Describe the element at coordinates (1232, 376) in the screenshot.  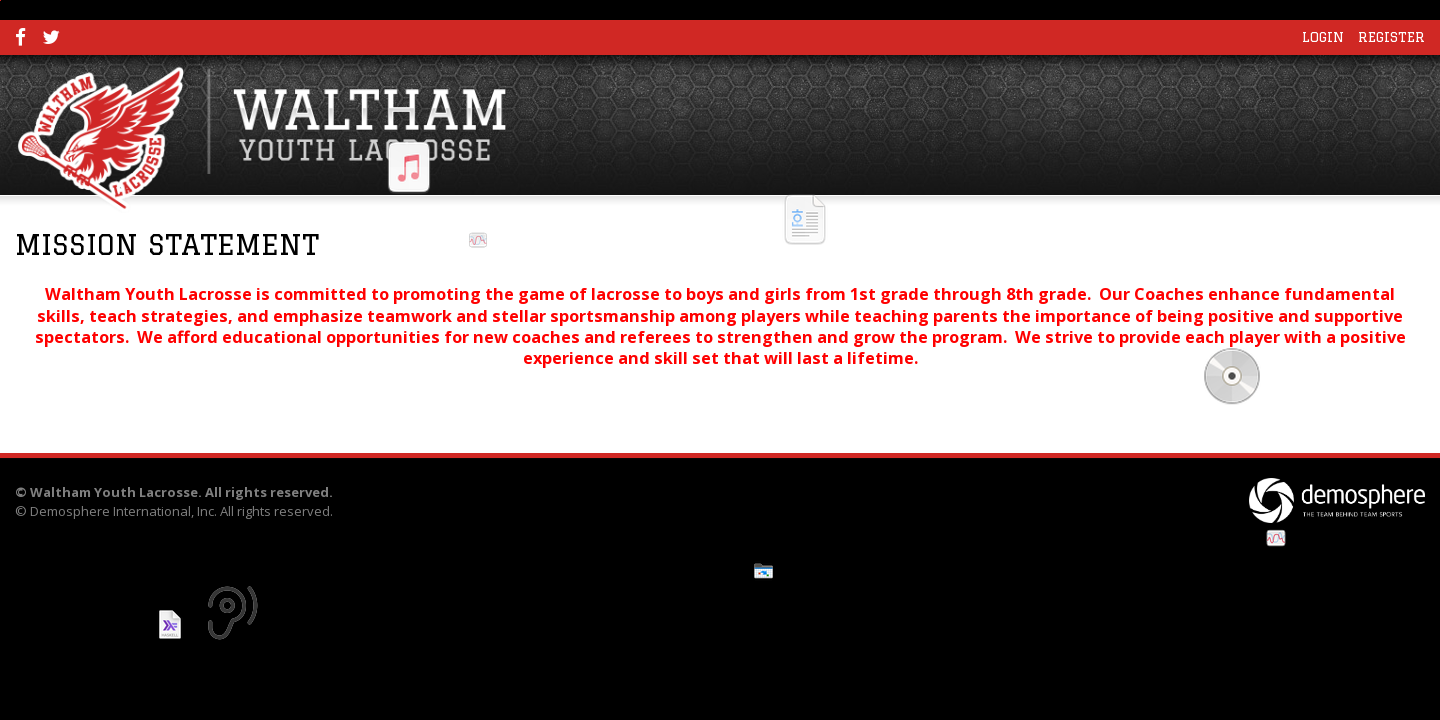
I see `indicates a DVD+R disc drive or media` at that location.